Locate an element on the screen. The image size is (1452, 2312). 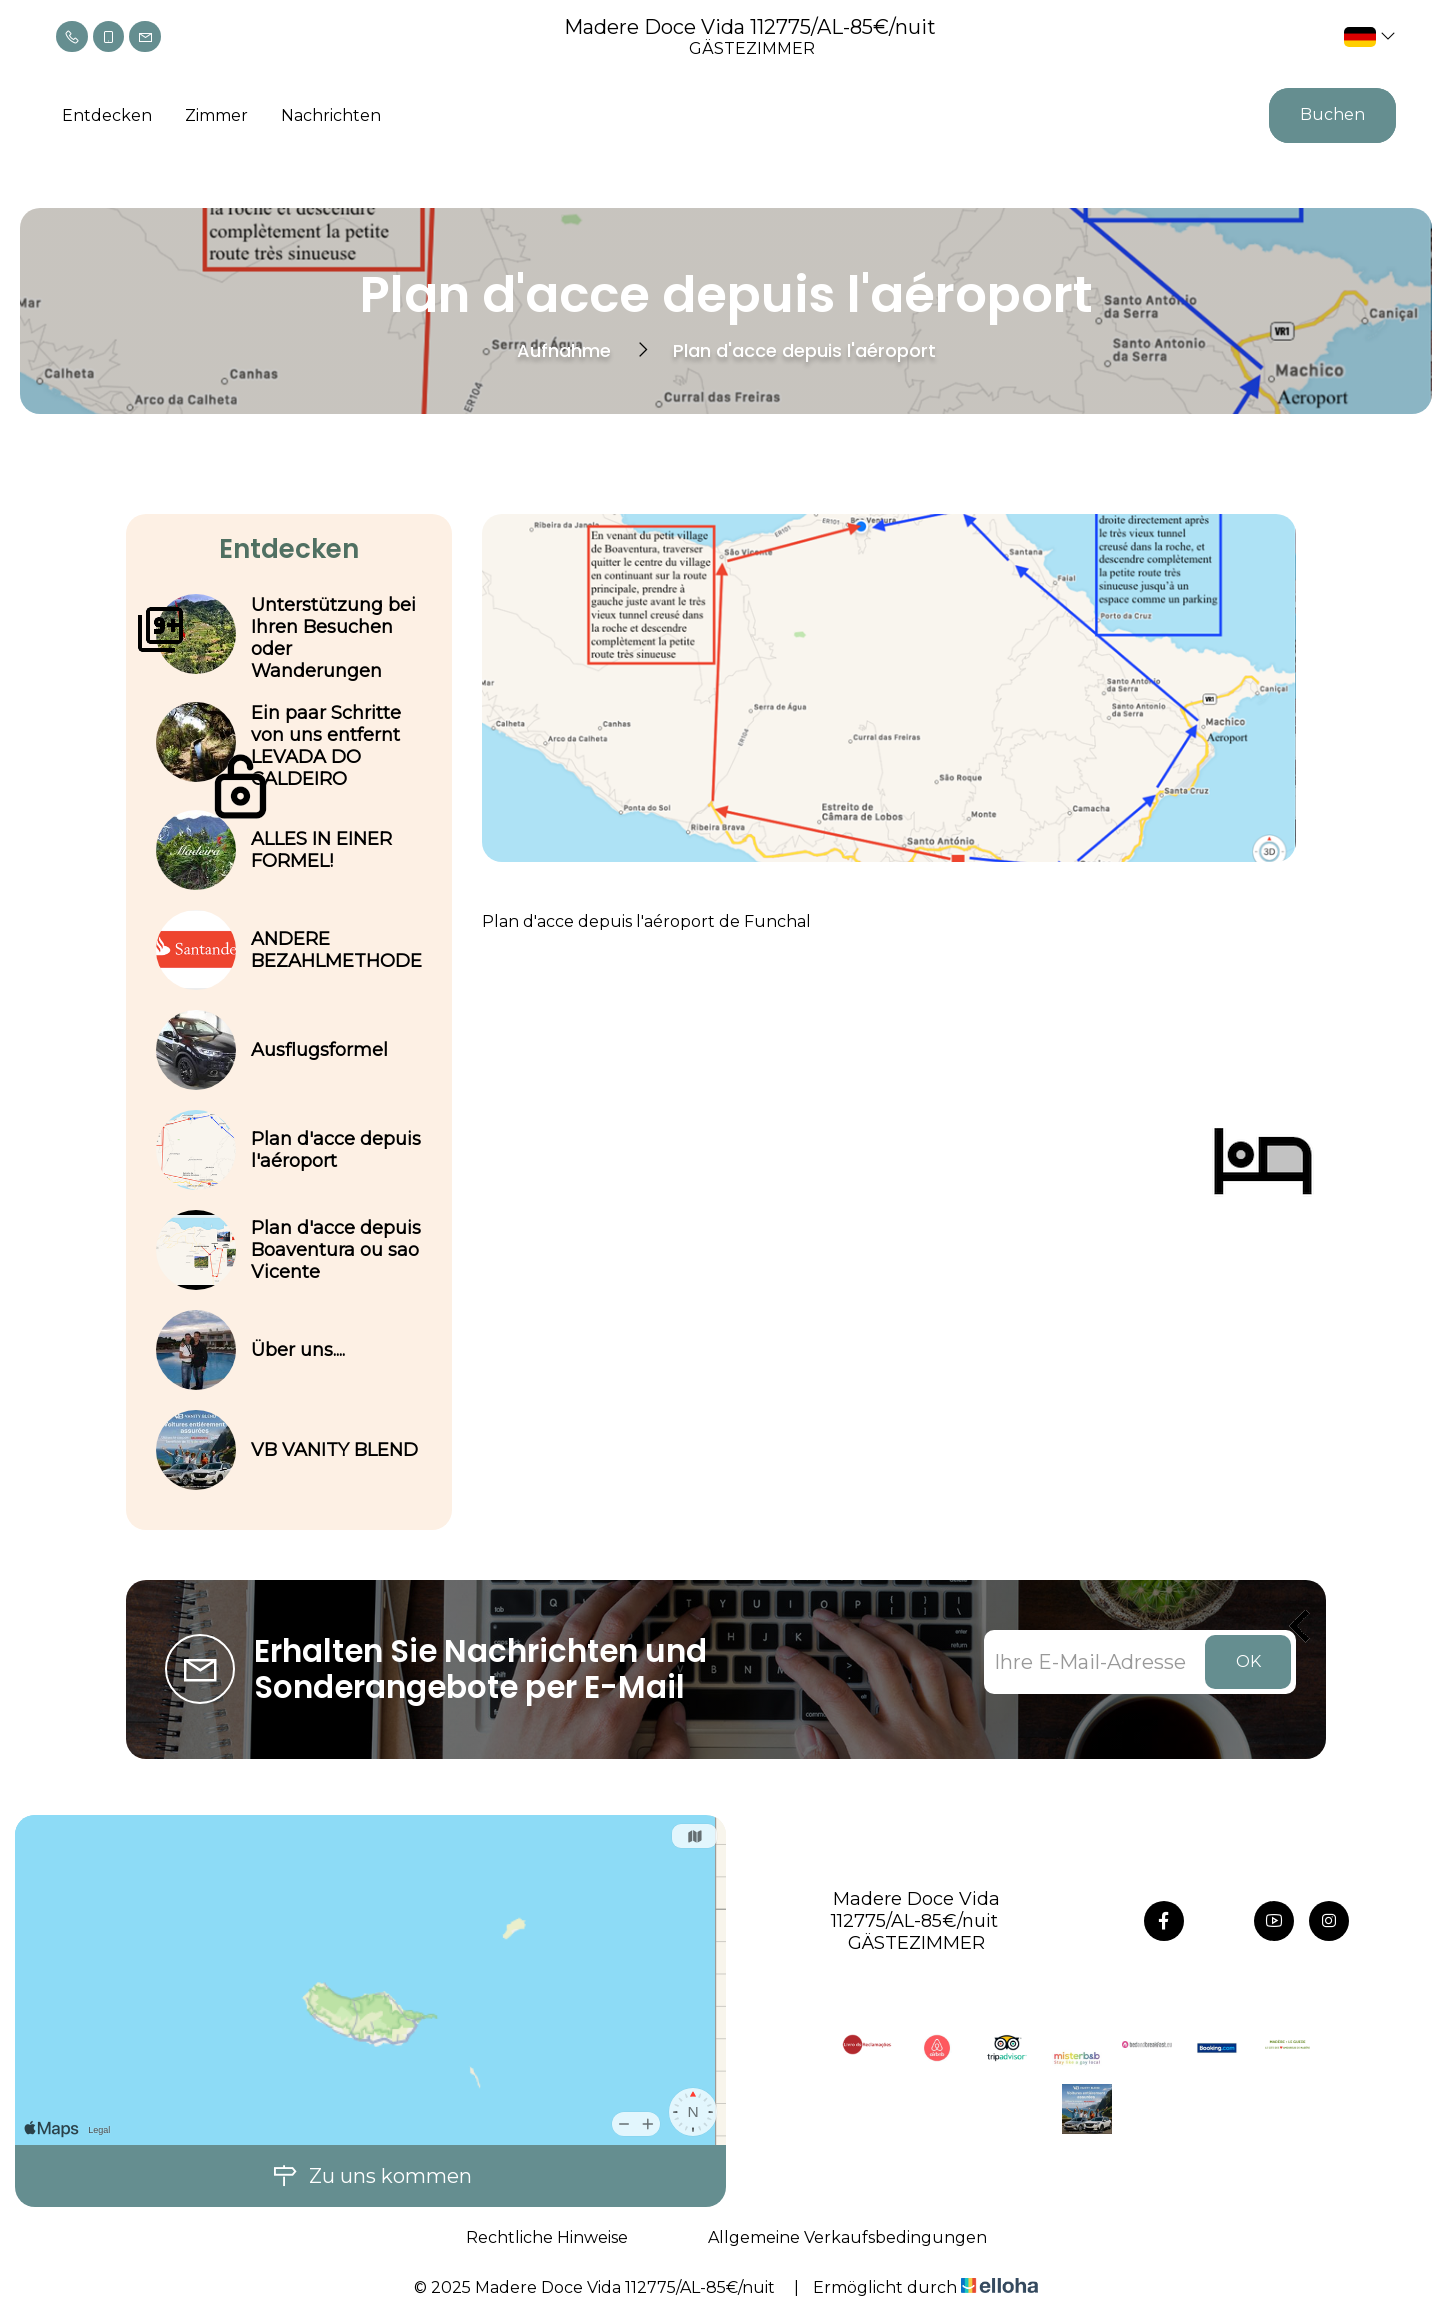
indicates 9 or more items in a collection is located at coordinates (160, 629).